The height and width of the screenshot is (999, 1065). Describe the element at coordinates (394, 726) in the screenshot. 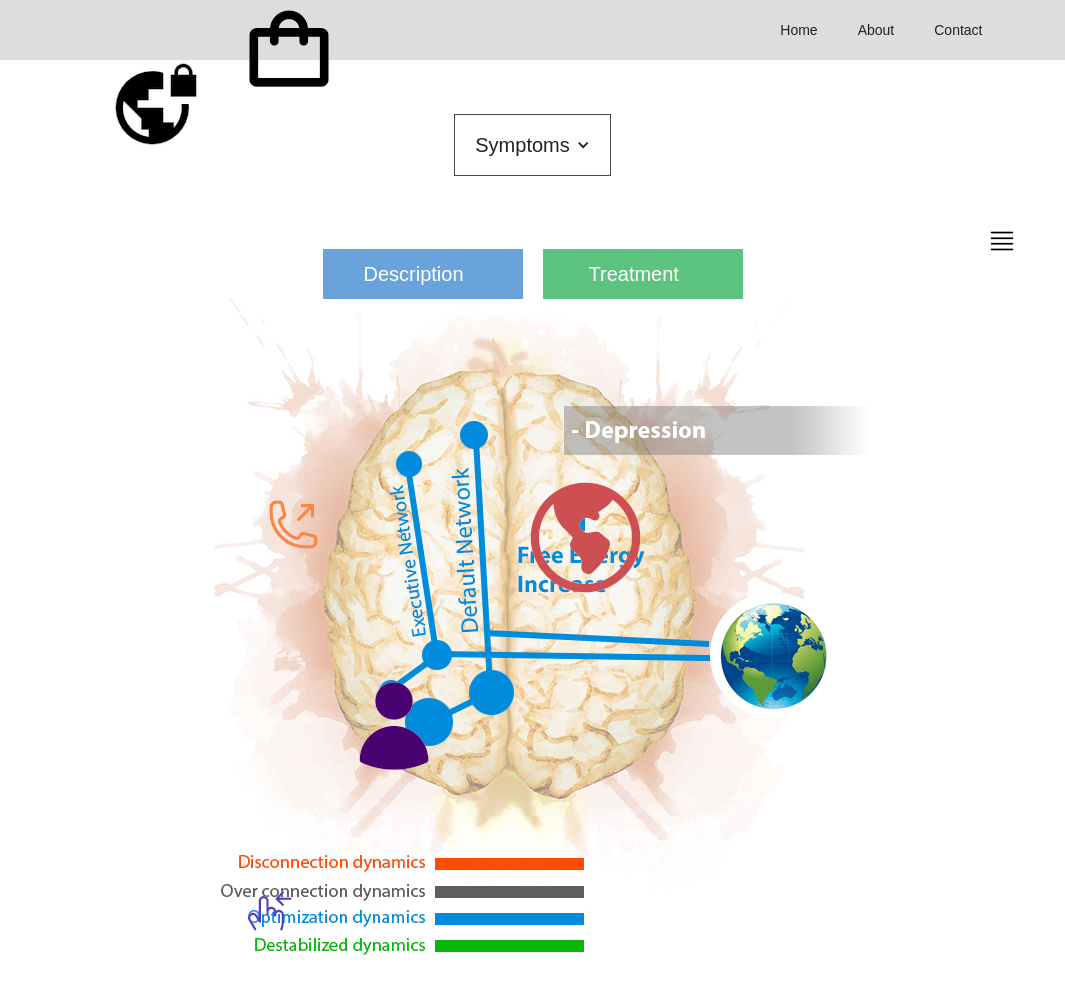

I see `view your profile` at that location.